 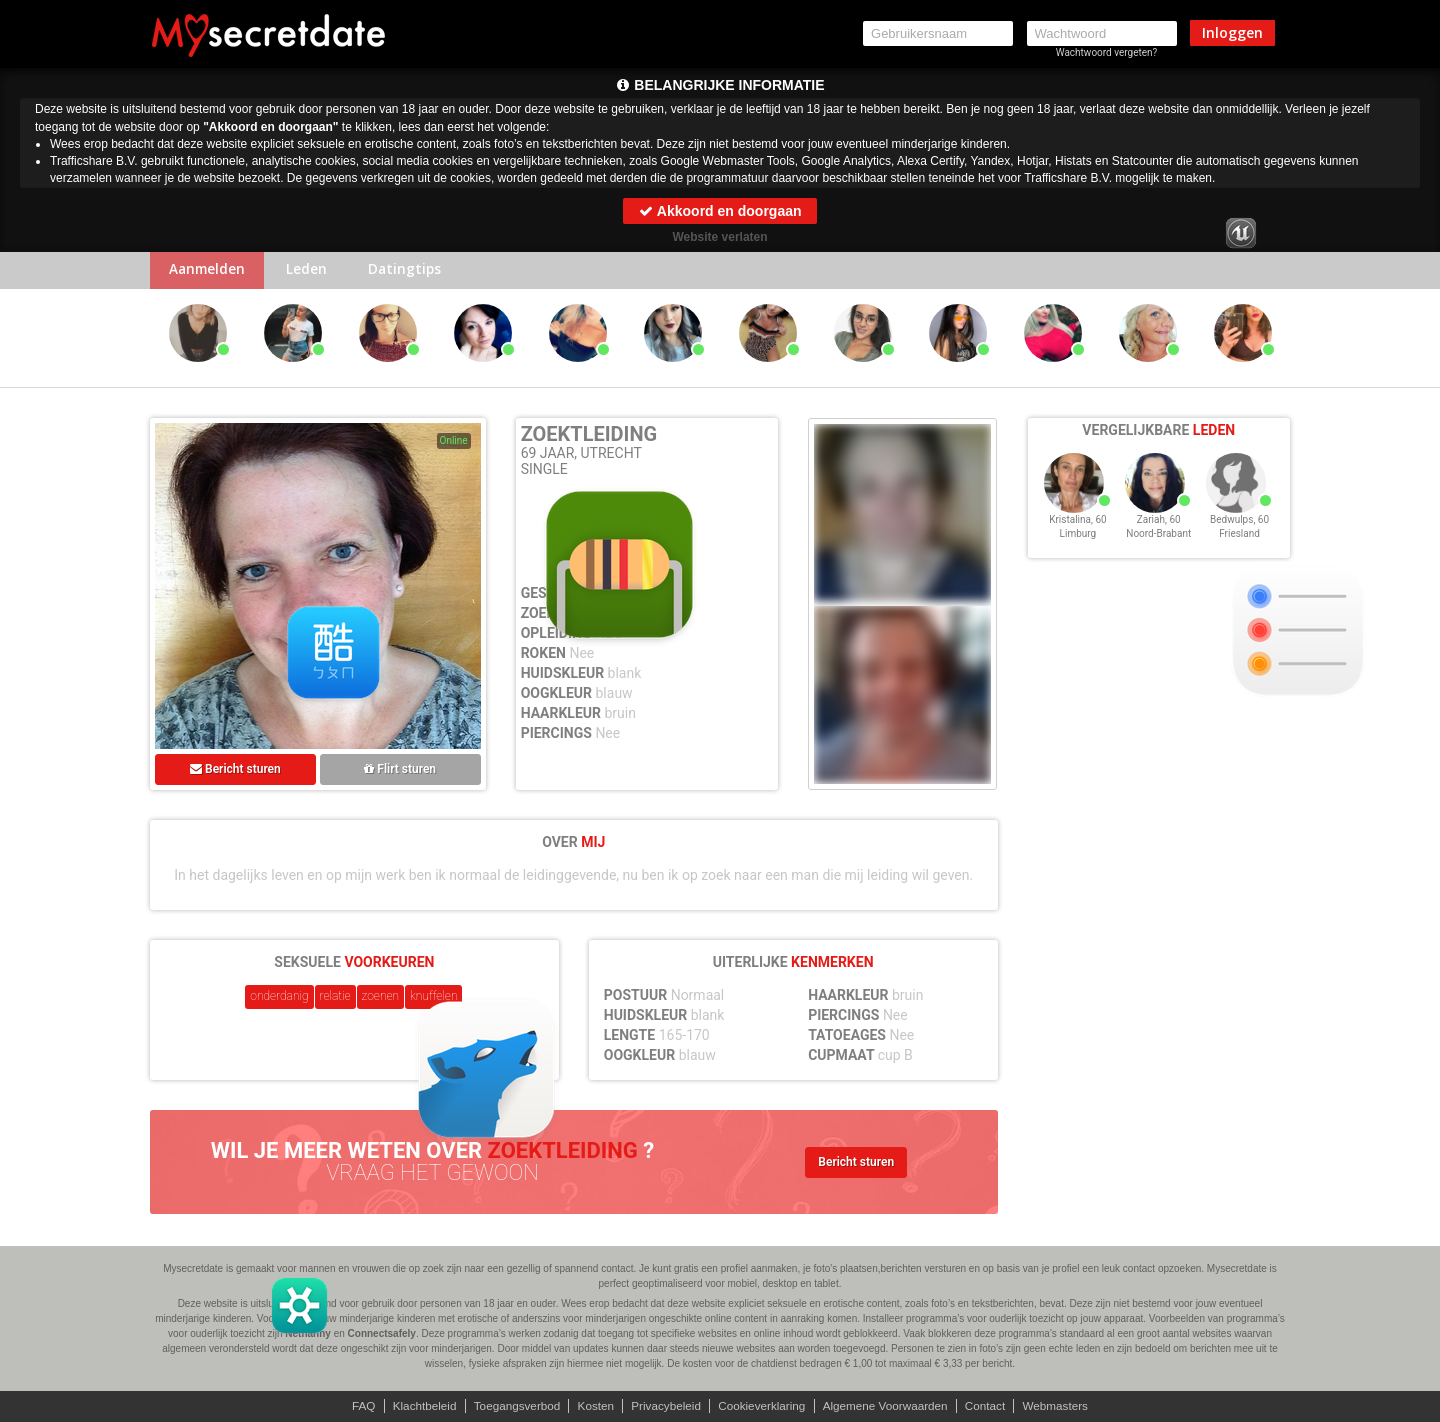 What do you see at coordinates (1298, 630) in the screenshot?
I see `open gnome to-do app` at bounding box center [1298, 630].